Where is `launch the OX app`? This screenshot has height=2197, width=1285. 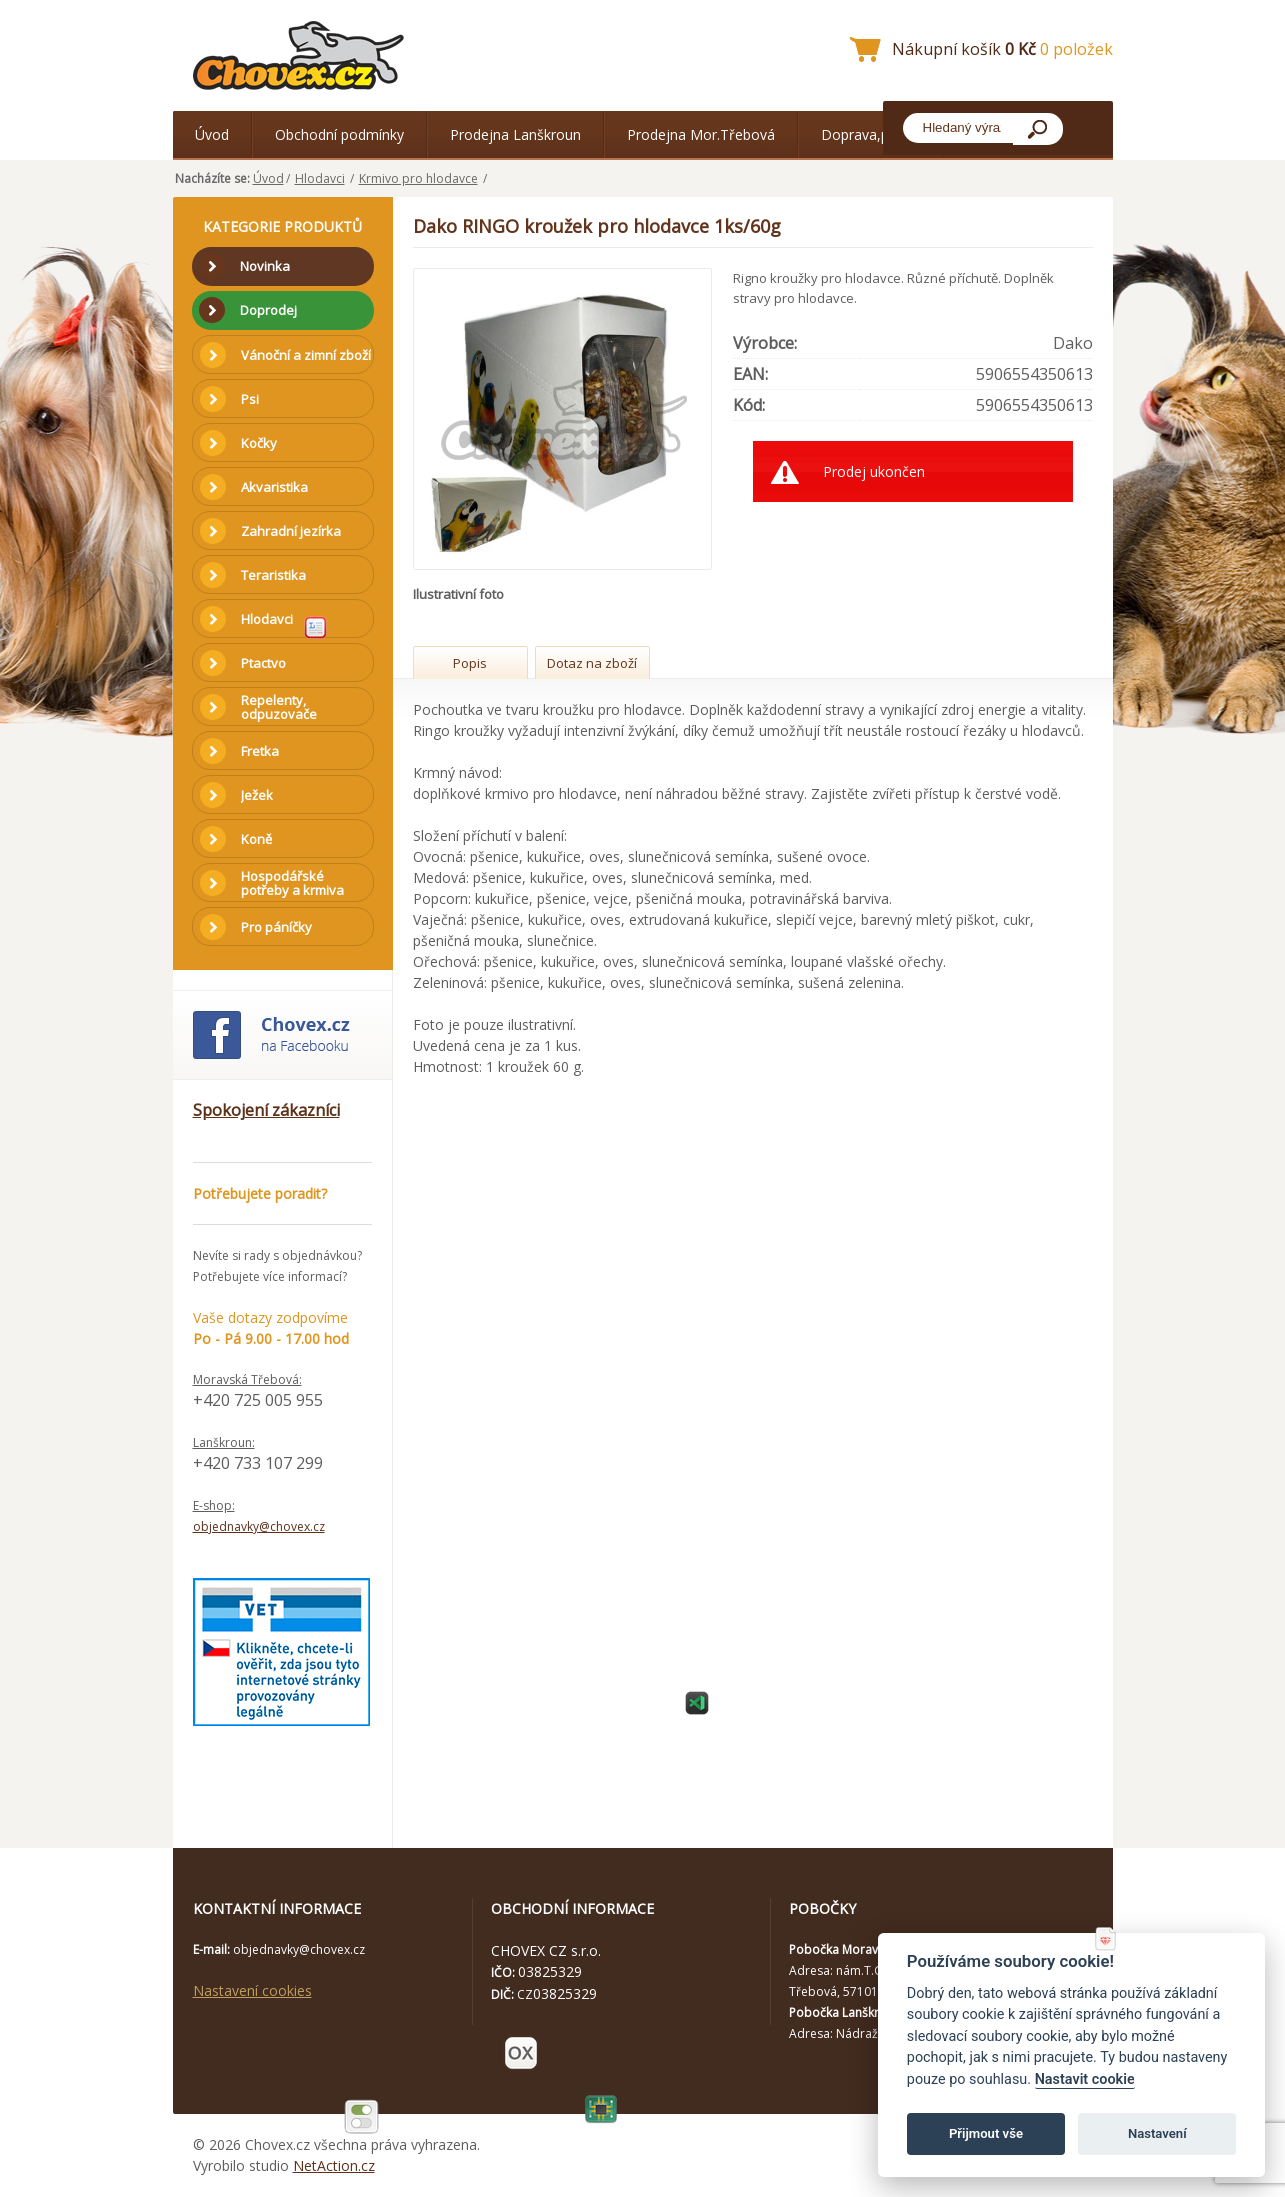 launch the OX app is located at coordinates (521, 2053).